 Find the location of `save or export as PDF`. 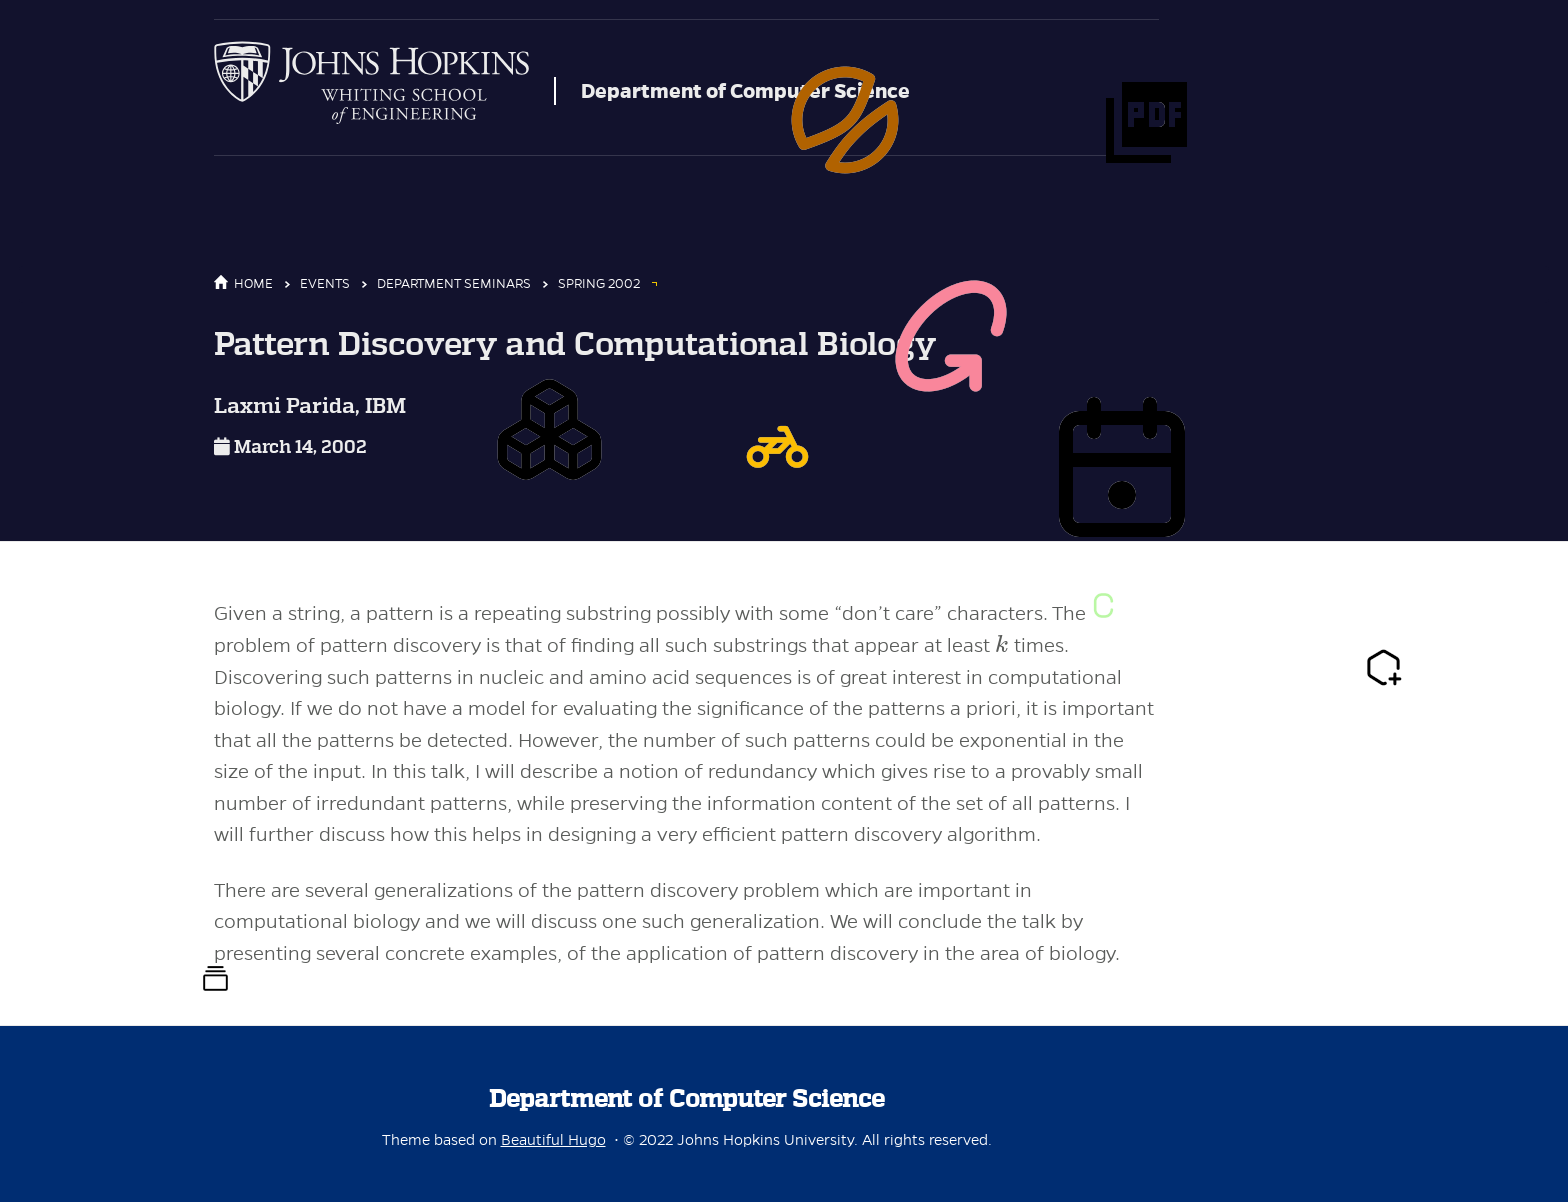

save or export as PDF is located at coordinates (1146, 122).